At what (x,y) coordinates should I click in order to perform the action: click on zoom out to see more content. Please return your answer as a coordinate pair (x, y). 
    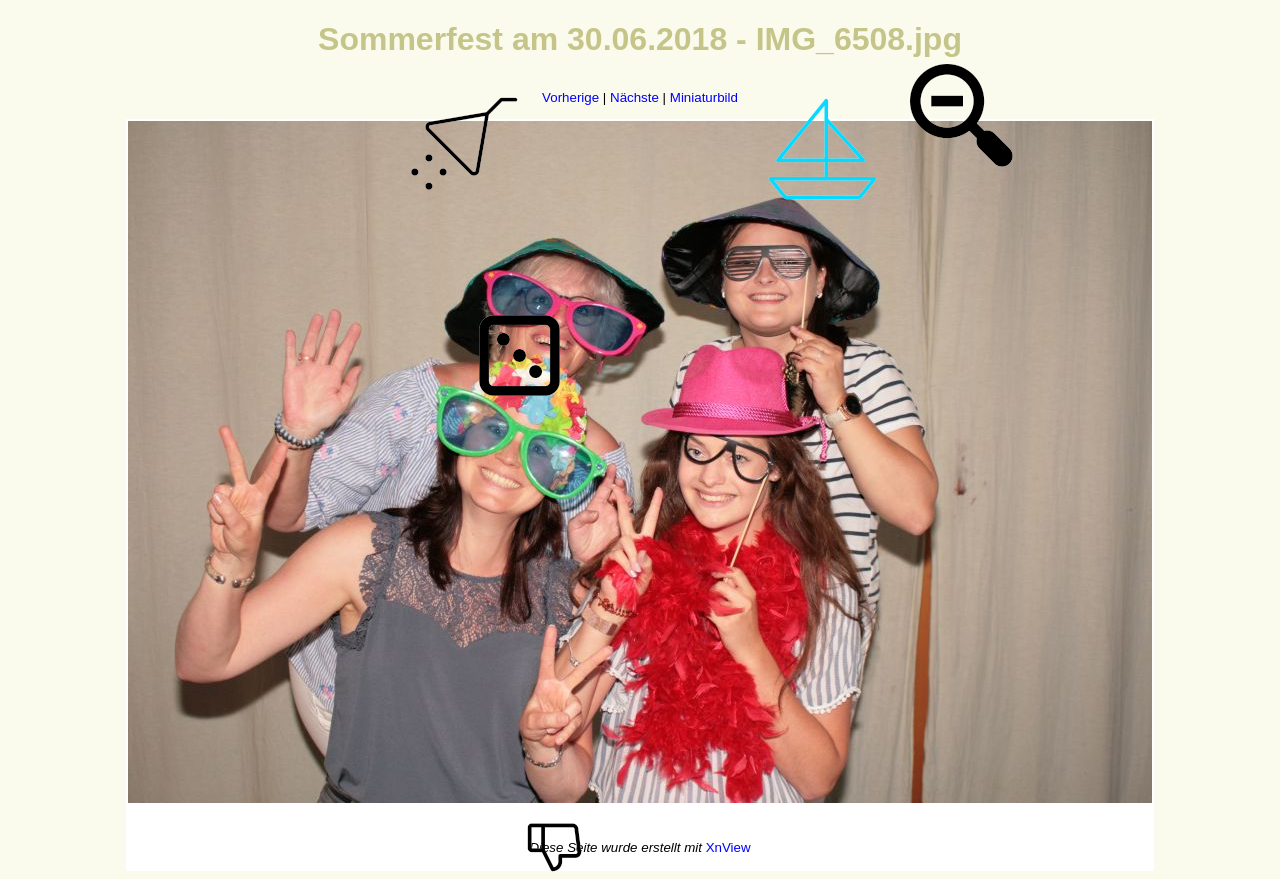
    Looking at the image, I should click on (963, 117).